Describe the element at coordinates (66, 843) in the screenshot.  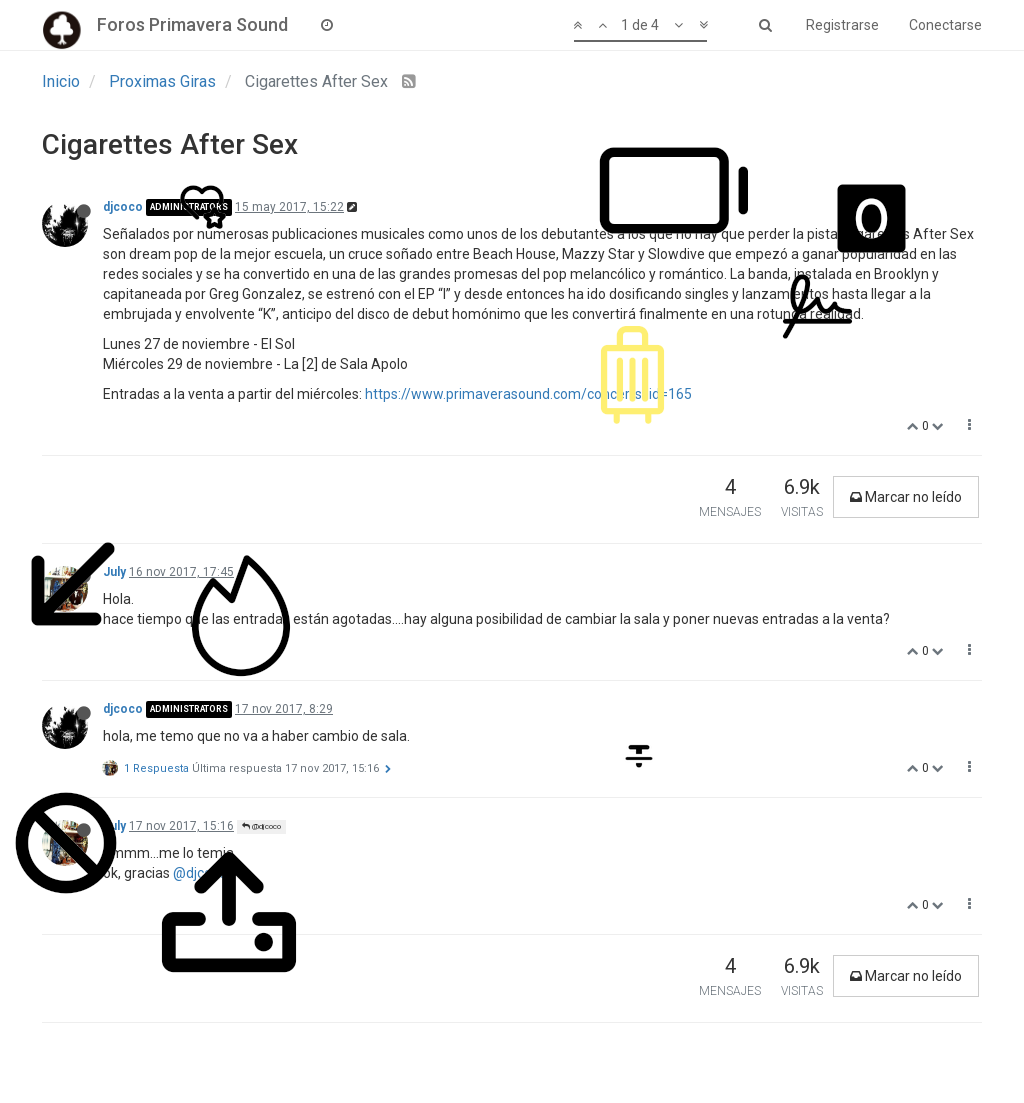
I see `cancel or abort current action` at that location.